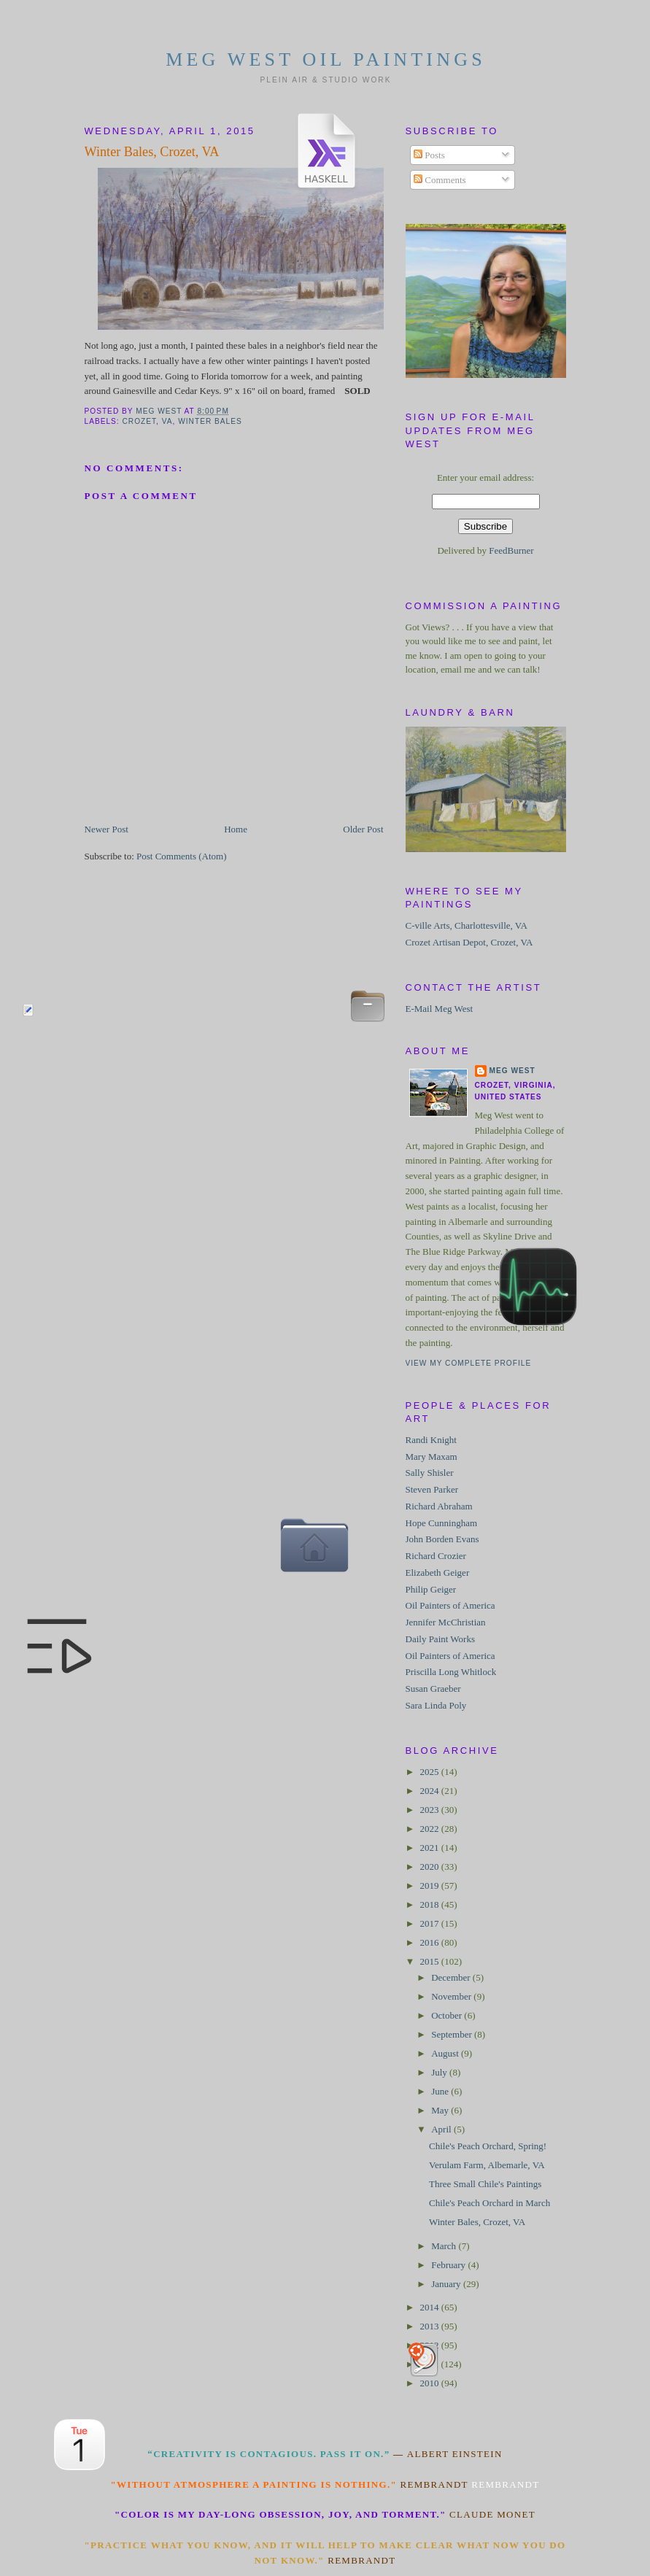 This screenshot has height=2576, width=650. Describe the element at coordinates (57, 1644) in the screenshot. I see `view or manage the play queue` at that location.